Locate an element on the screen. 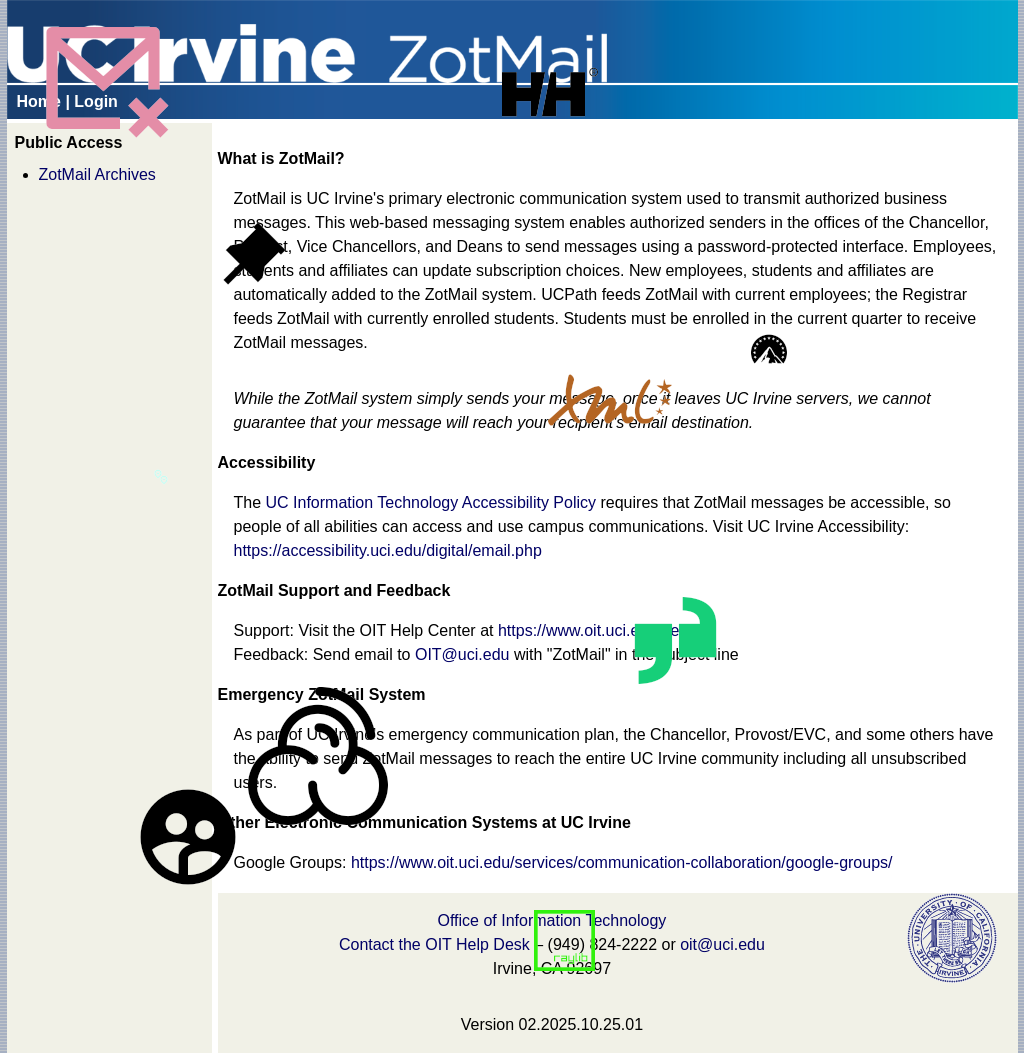 Image resolution: width=1024 pixels, height=1053 pixels. pin an item to keep it visible is located at coordinates (252, 256).